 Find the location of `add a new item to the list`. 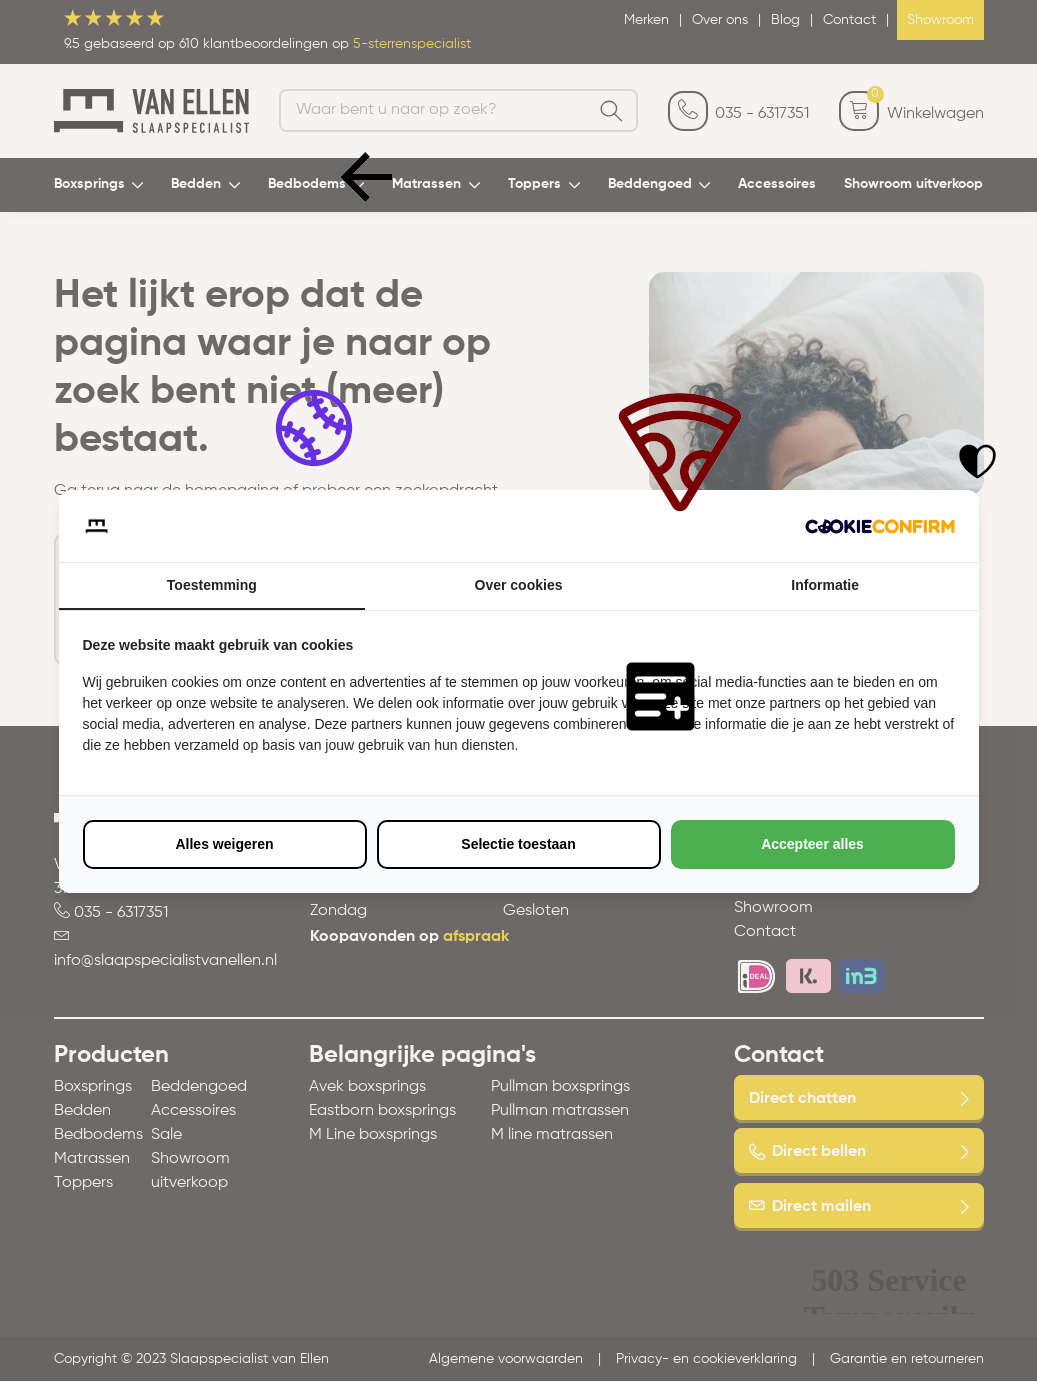

add a new item to the list is located at coordinates (660, 696).